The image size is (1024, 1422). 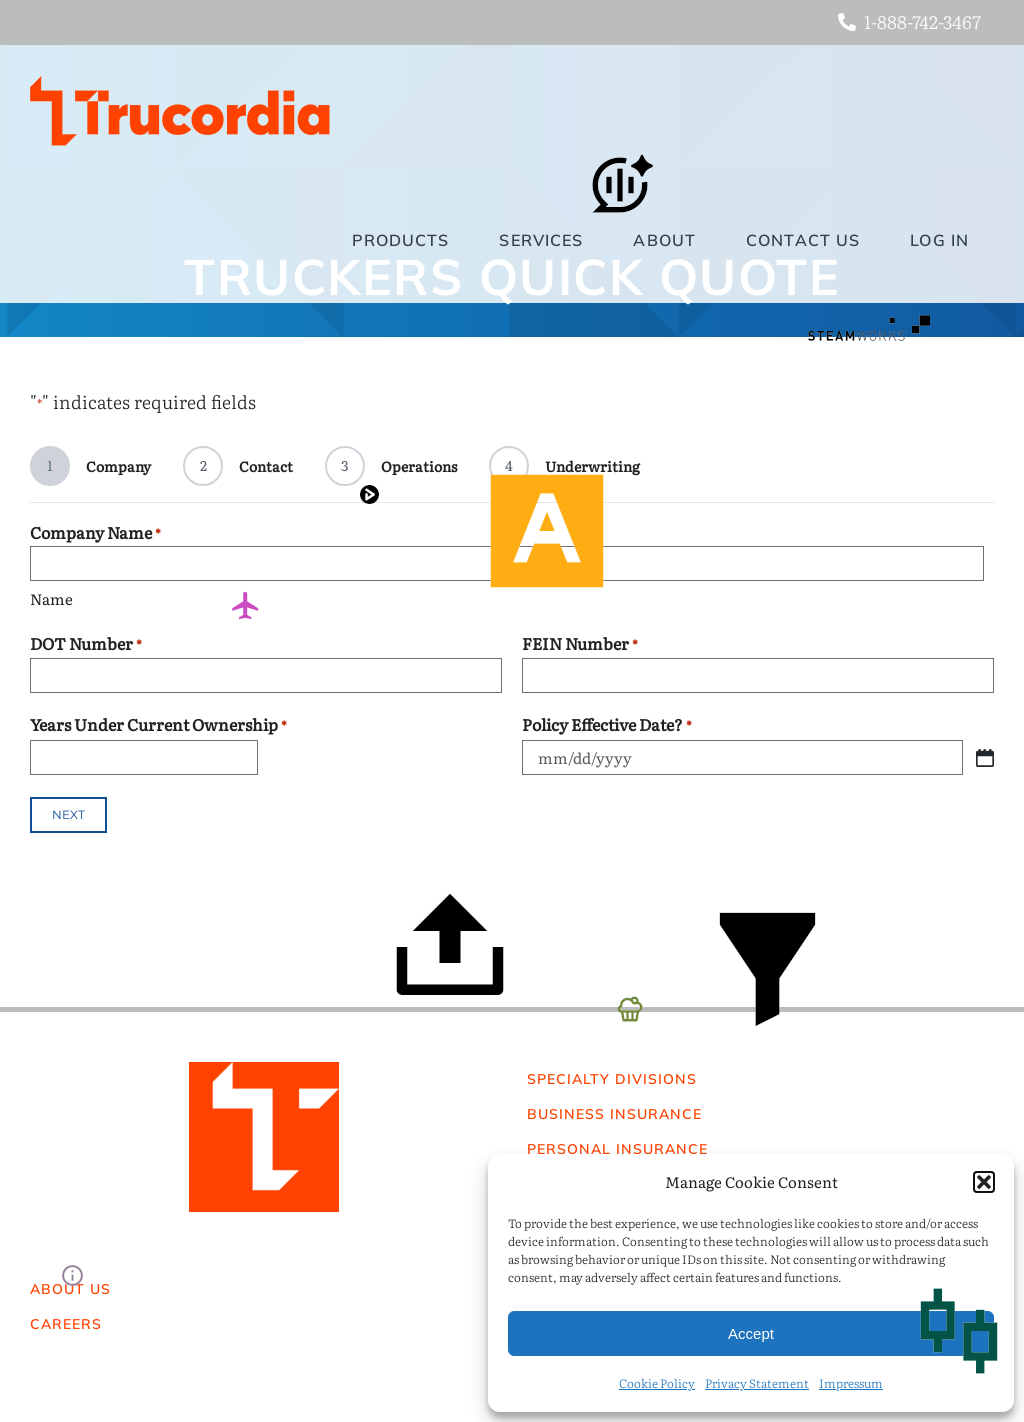 What do you see at coordinates (869, 328) in the screenshot?
I see `access steamworks developer portal` at bounding box center [869, 328].